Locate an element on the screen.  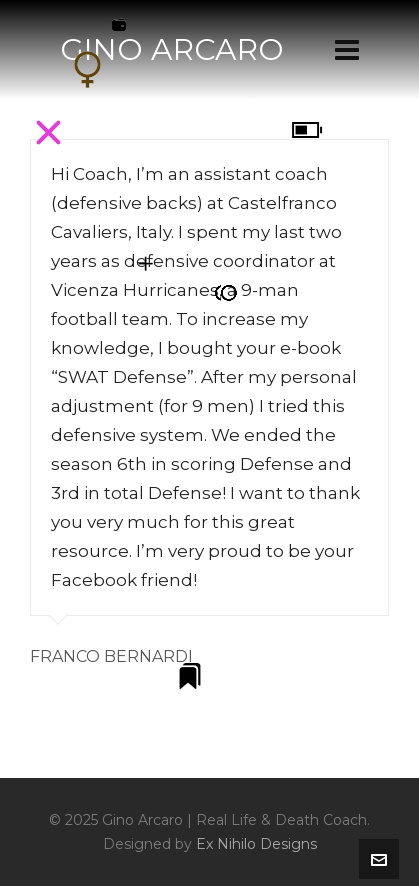
add a new item is located at coordinates (146, 264).